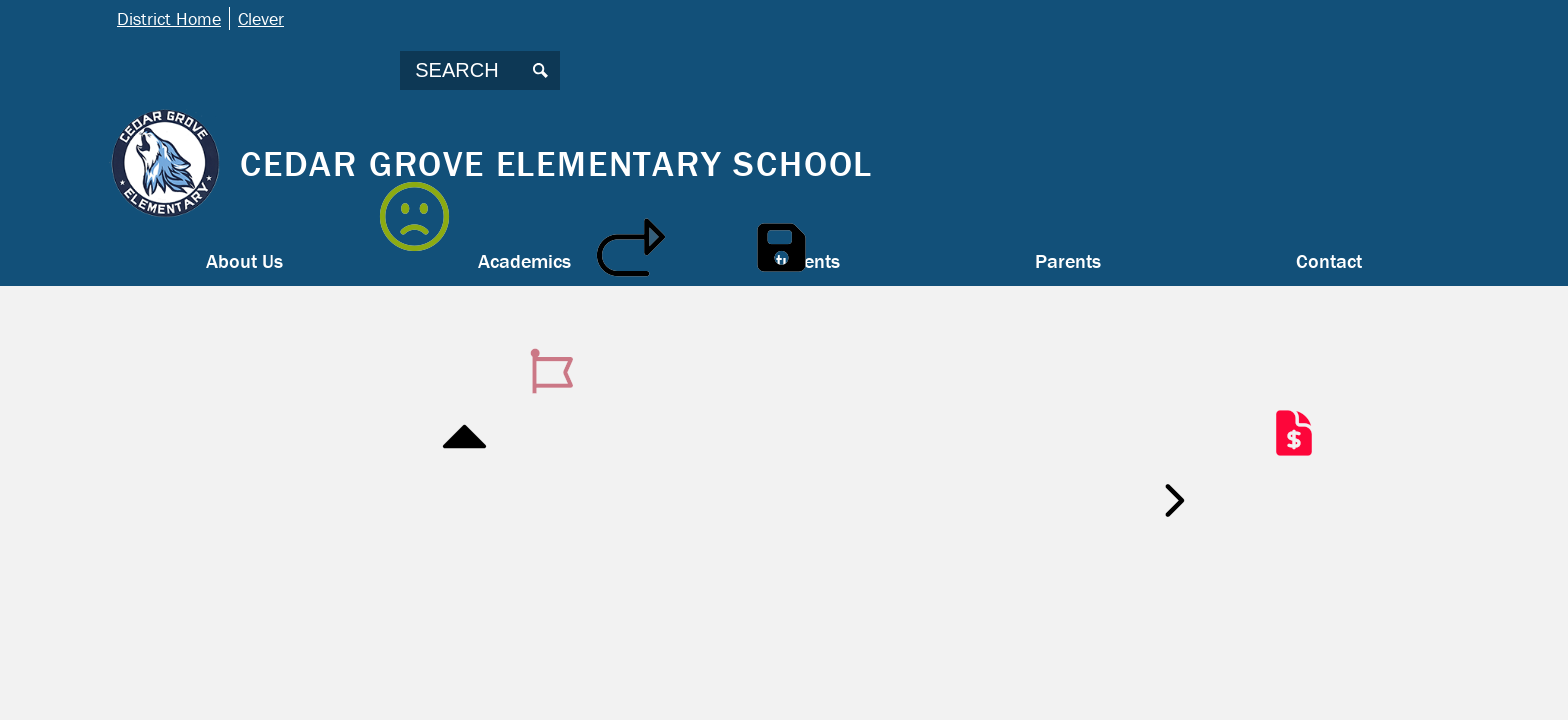 The width and height of the screenshot is (1568, 720). I want to click on view financial document or invoice, so click(1294, 433).